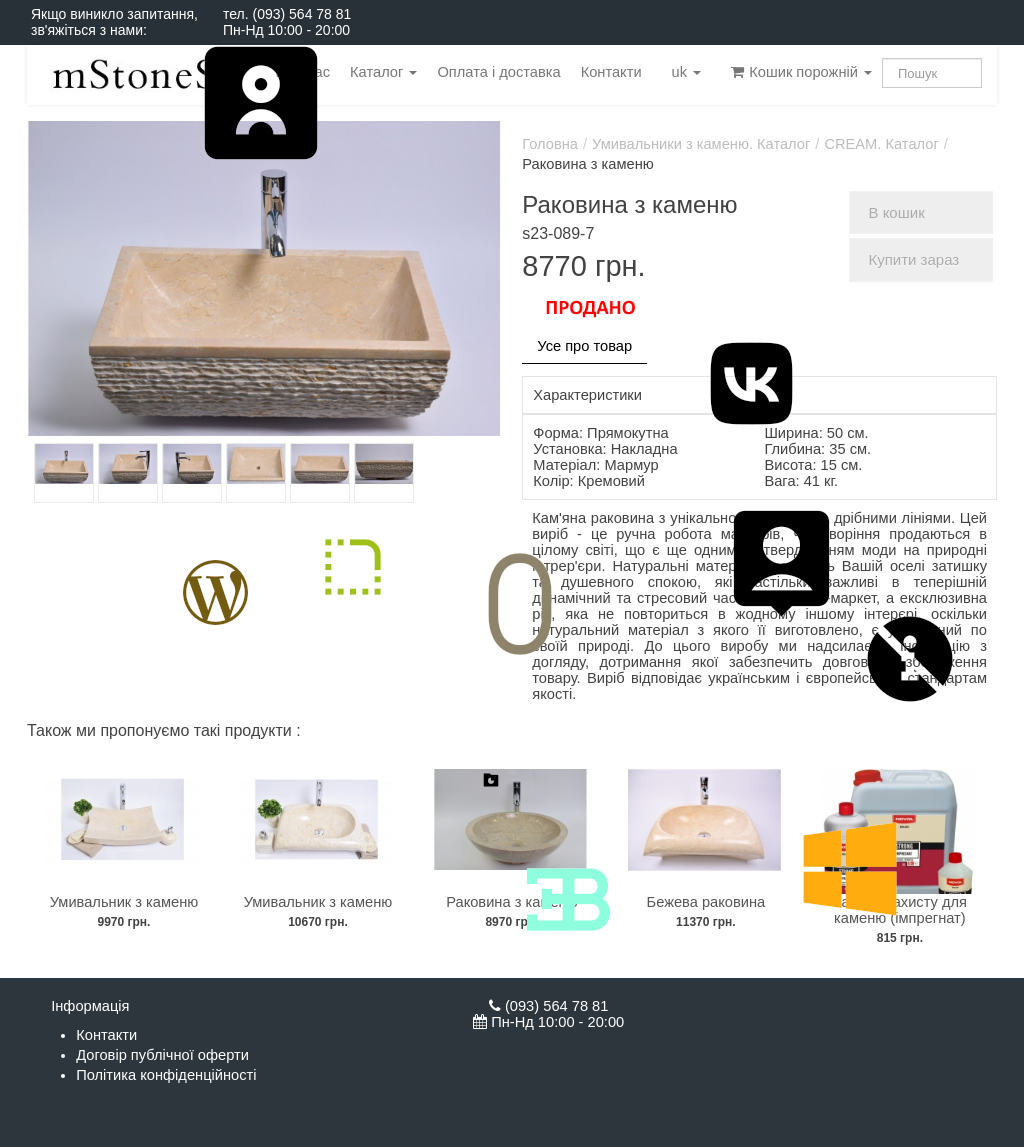  Describe the element at coordinates (850, 869) in the screenshot. I see `open Windows application or settings` at that location.